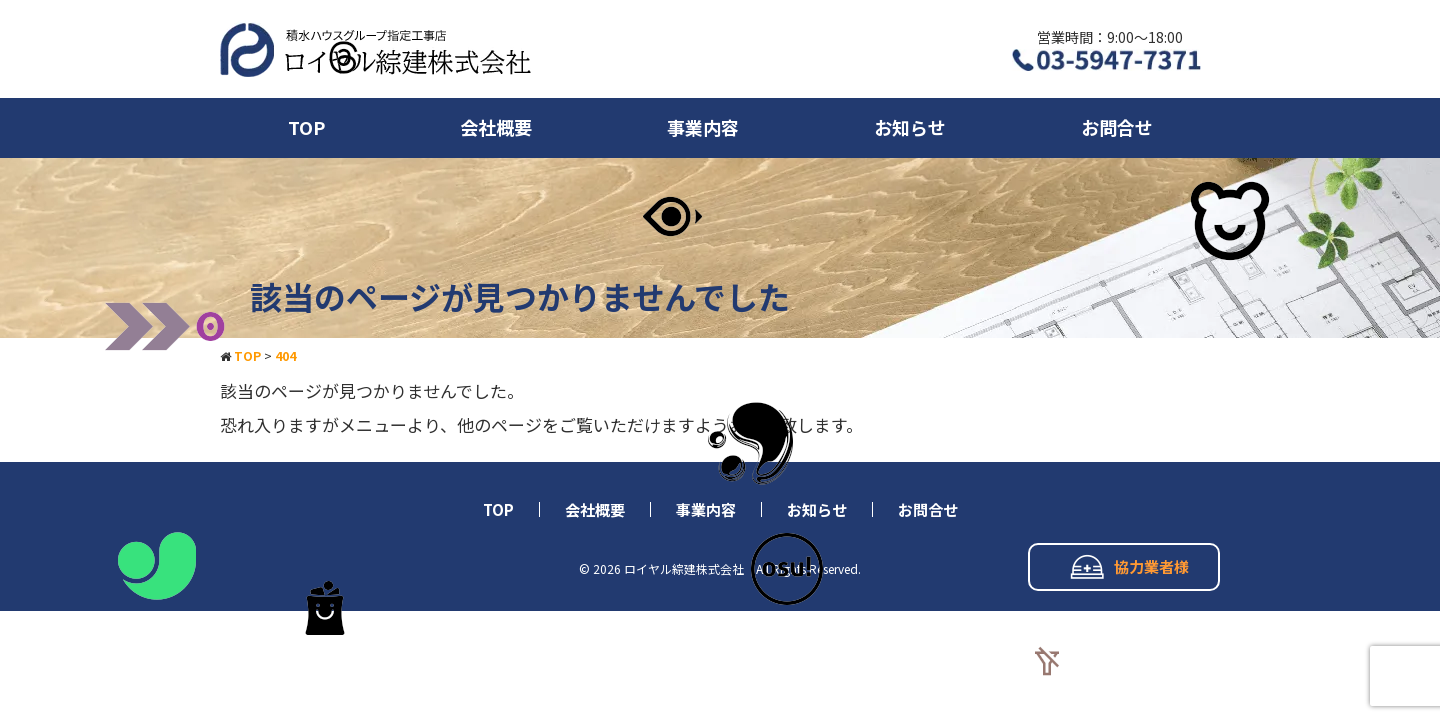 This screenshot has width=1440, height=720. What do you see at coordinates (210, 326) in the screenshot?
I see `open Observable data visualization platform` at bounding box center [210, 326].